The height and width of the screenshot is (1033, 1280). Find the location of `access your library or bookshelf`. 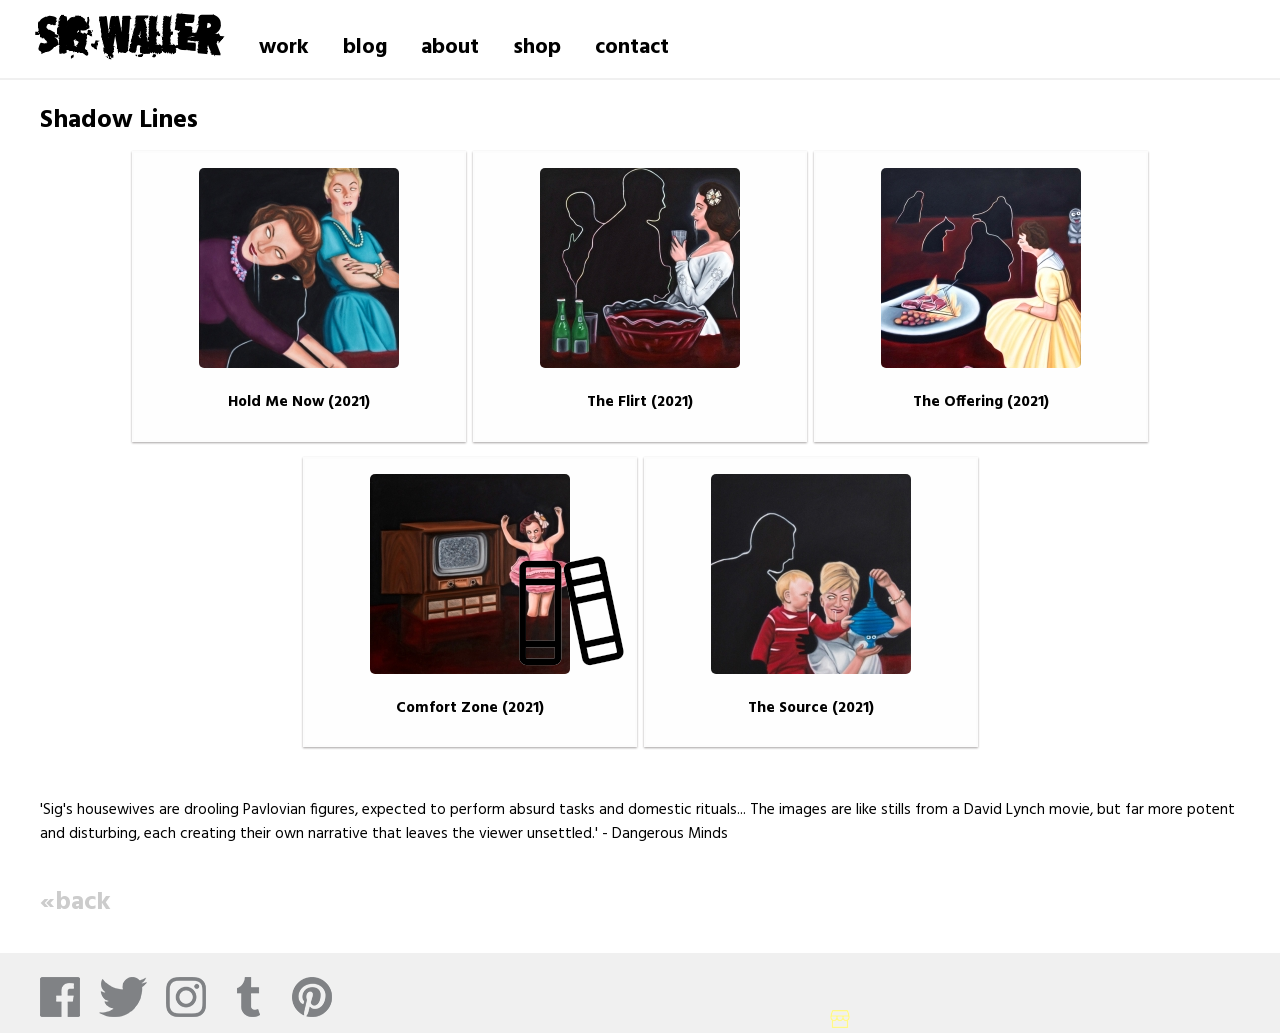

access your library or bookshelf is located at coordinates (567, 613).